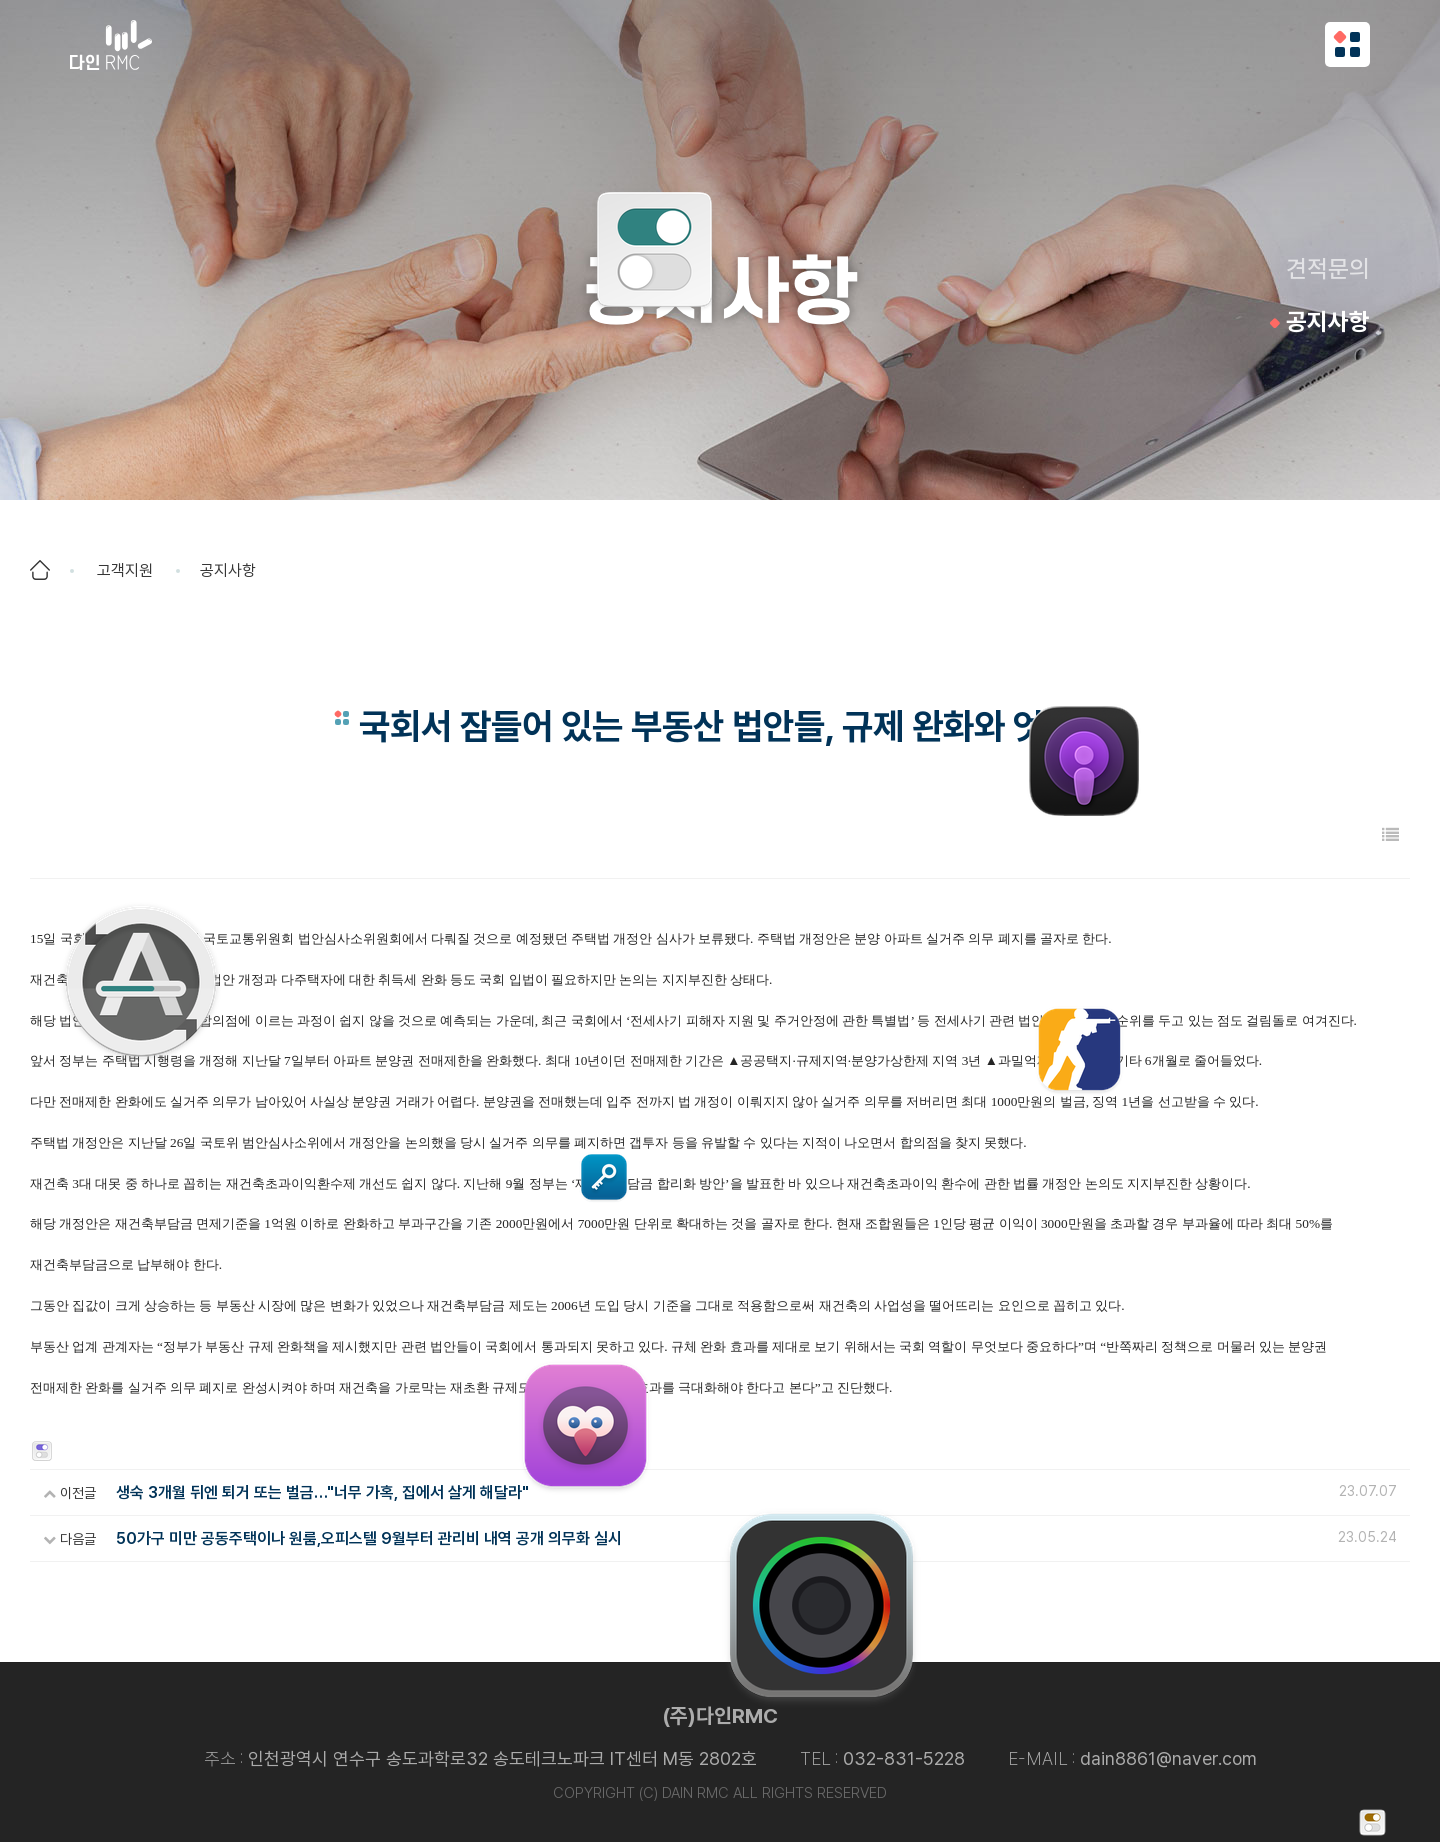 This screenshot has height=1842, width=1440. Describe the element at coordinates (604, 1177) in the screenshot. I see `open nextcloud password manager` at that location.